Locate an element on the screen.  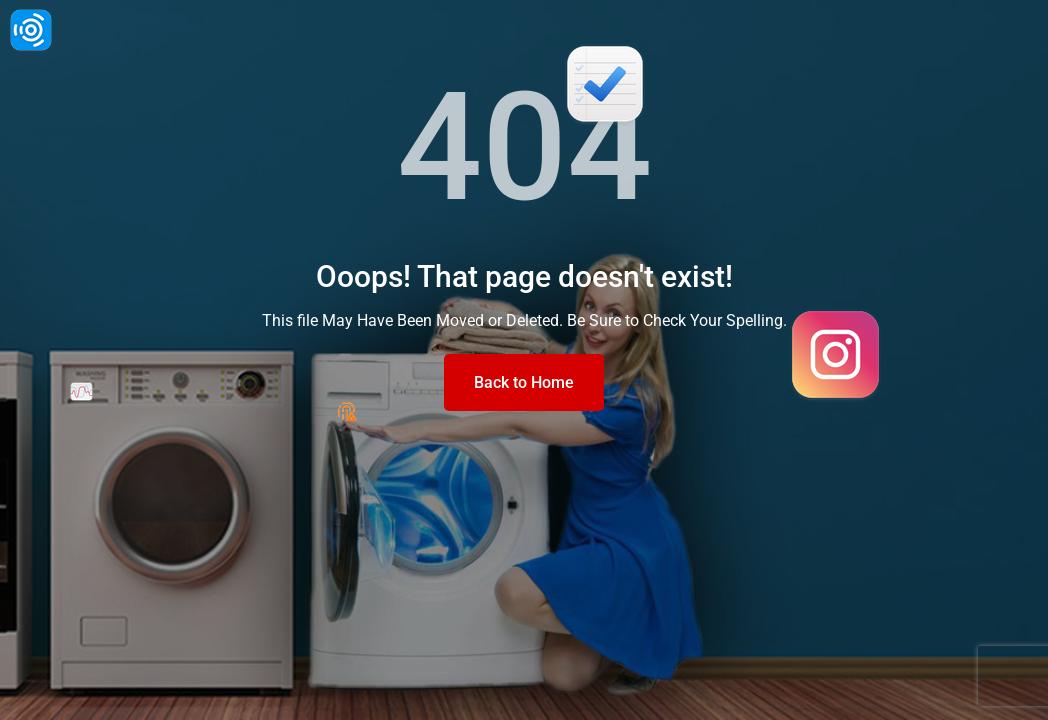
open ubuntu studio application is located at coordinates (31, 30).